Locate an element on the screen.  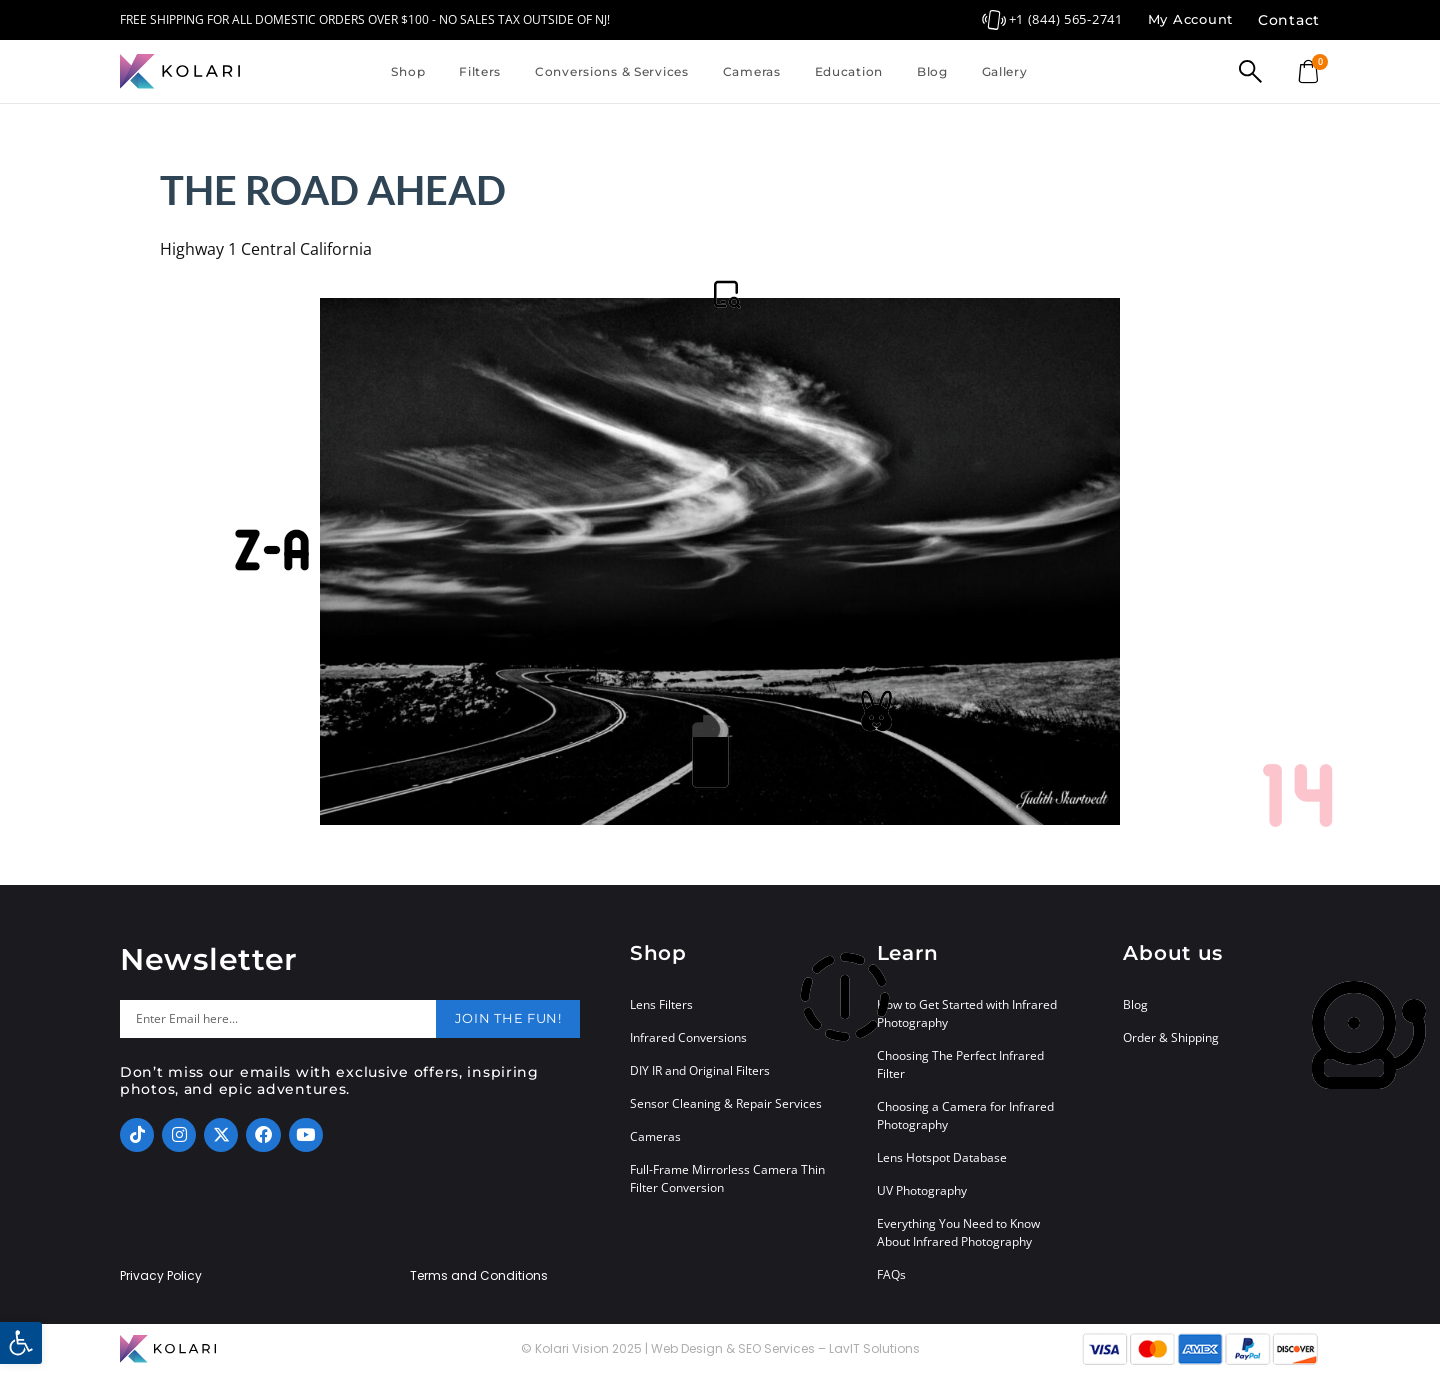
view additional information is located at coordinates (845, 997).